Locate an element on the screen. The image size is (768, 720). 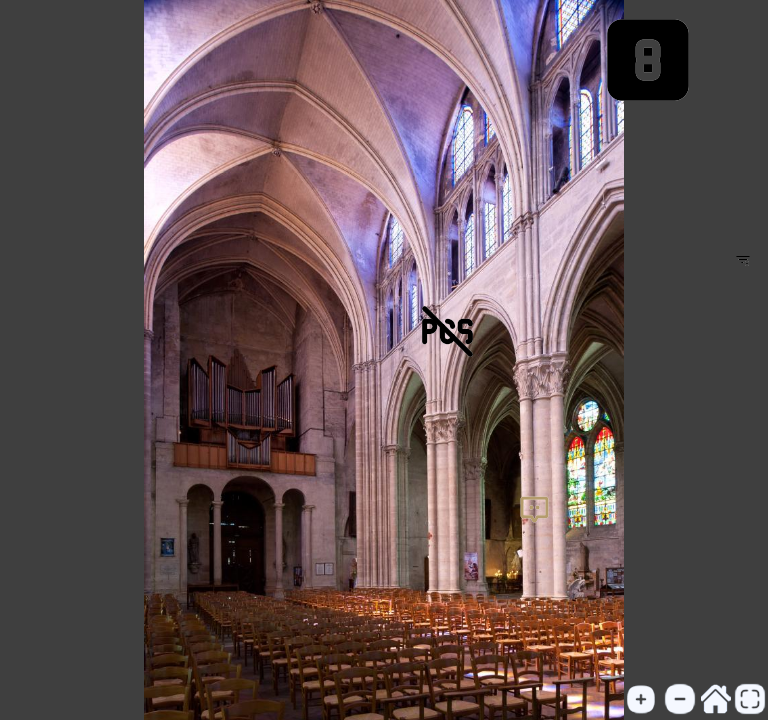
select page 8 or step 8 in a sequence is located at coordinates (648, 60).